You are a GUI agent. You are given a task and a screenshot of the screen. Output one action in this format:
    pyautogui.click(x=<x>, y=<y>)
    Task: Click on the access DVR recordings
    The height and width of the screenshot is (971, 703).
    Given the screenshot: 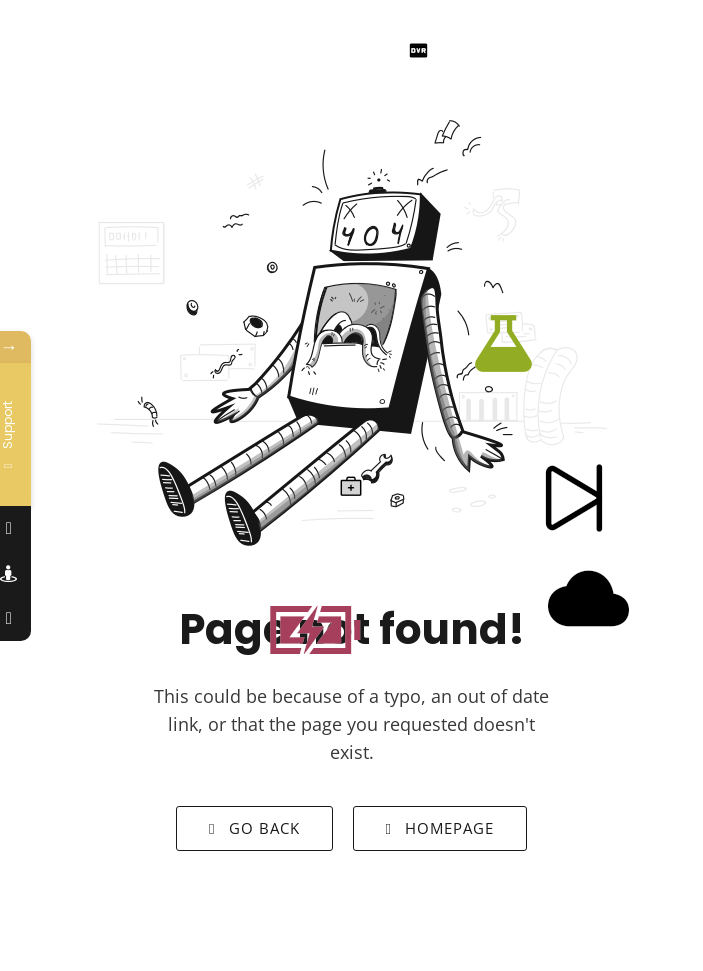 What is the action you would take?
    pyautogui.click(x=418, y=50)
    